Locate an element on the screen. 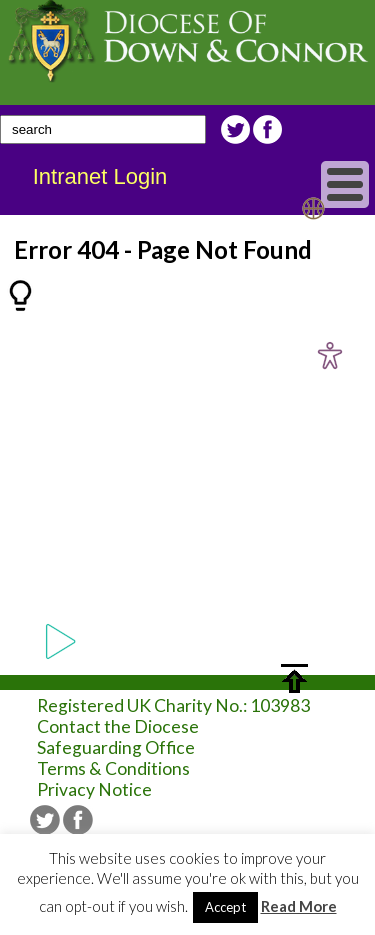 The height and width of the screenshot is (935, 375). publish or upload content is located at coordinates (294, 678).